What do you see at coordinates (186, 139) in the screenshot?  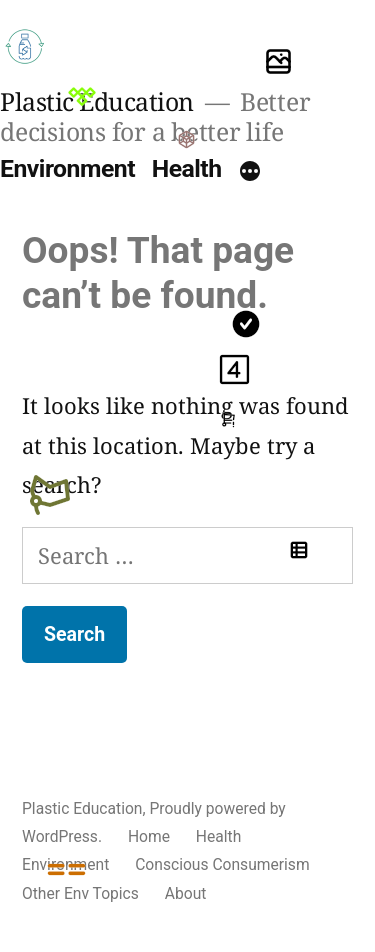 I see `open NetBeans IDE` at bounding box center [186, 139].